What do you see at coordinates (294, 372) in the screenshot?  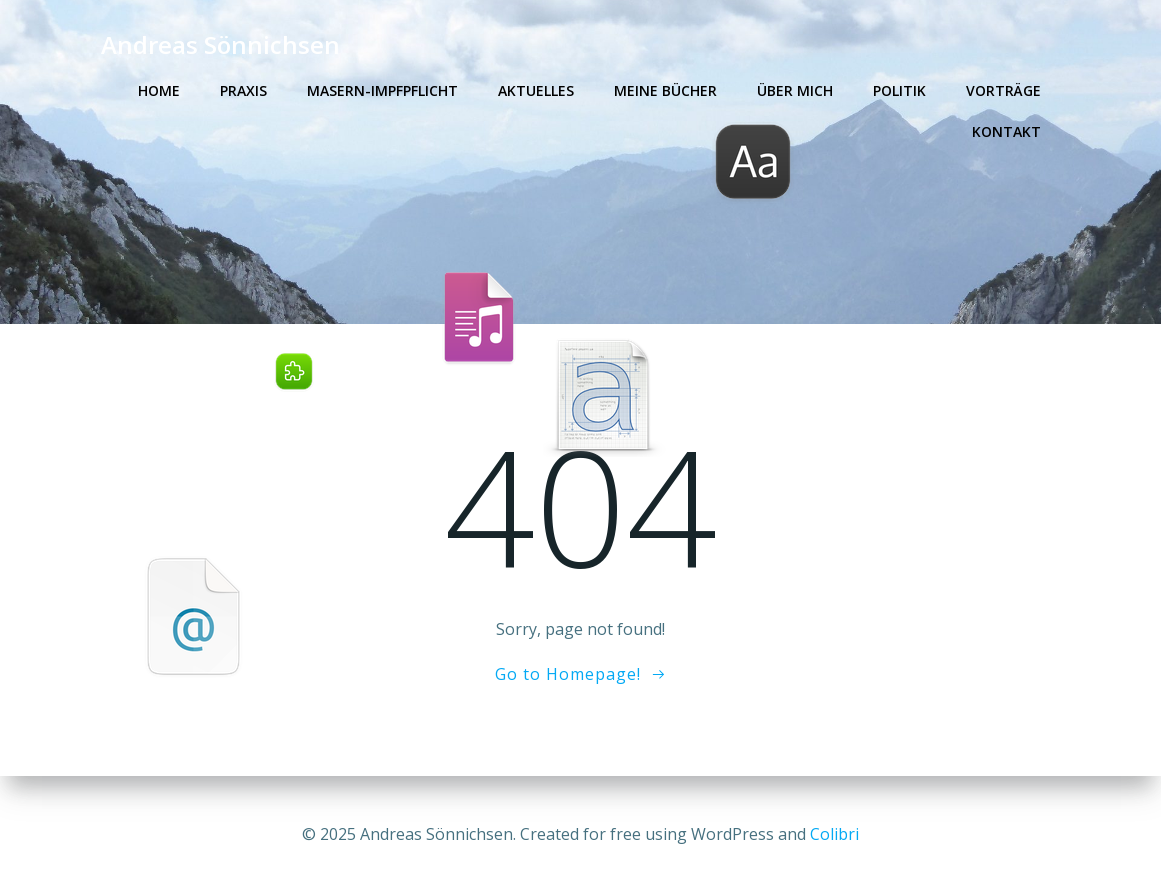 I see `manage browser or app extensions` at bounding box center [294, 372].